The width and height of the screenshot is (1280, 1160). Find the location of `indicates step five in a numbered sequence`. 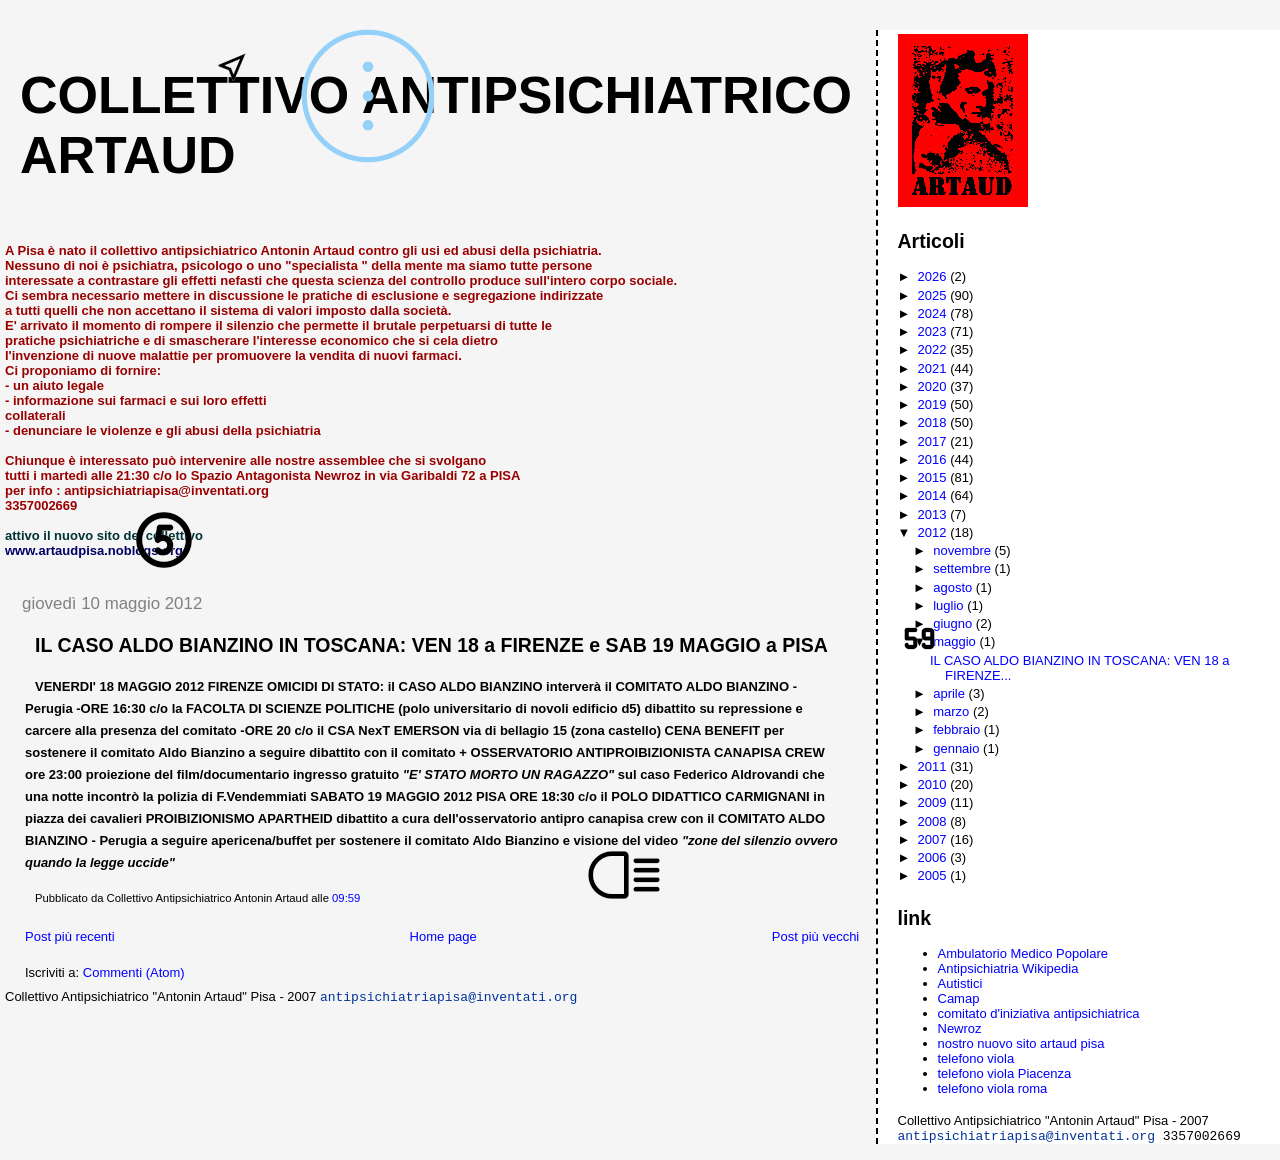

indicates step five in a numbered sequence is located at coordinates (164, 540).